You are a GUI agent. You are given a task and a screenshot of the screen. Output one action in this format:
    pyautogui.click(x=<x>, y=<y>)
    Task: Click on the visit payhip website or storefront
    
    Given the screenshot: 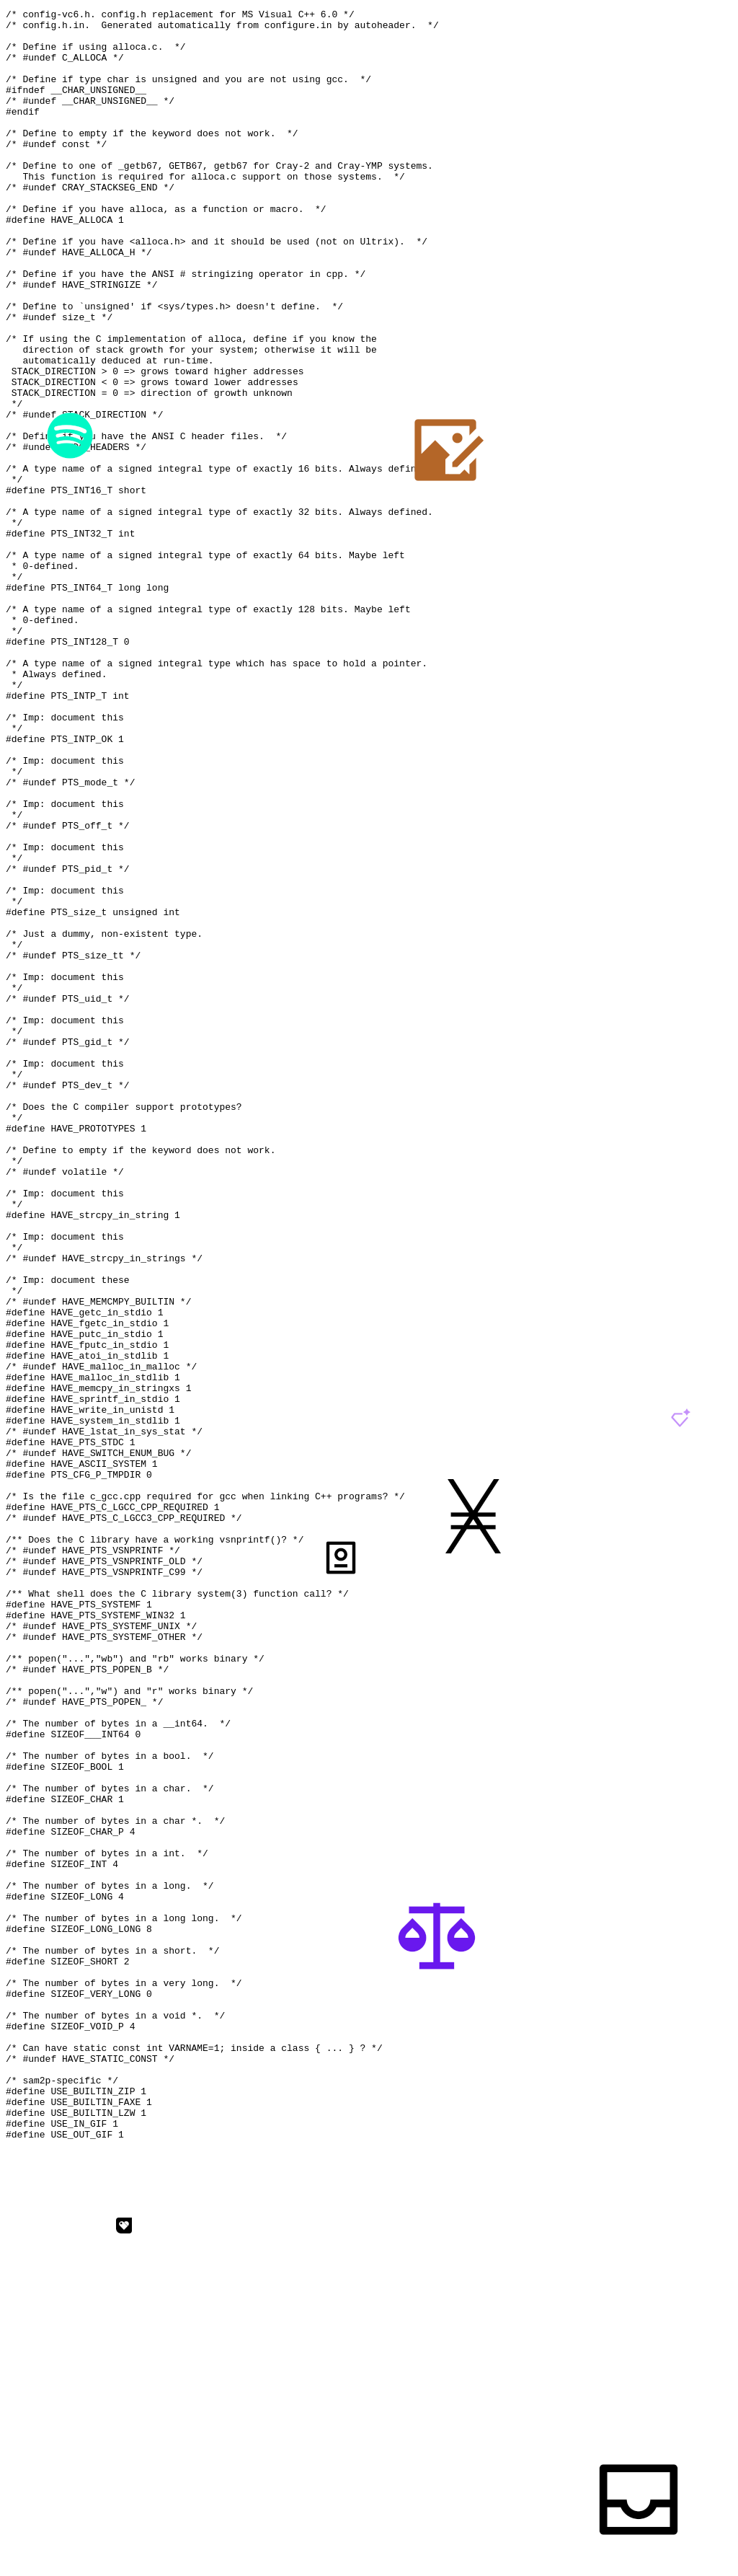 What is the action you would take?
    pyautogui.click(x=124, y=2226)
    